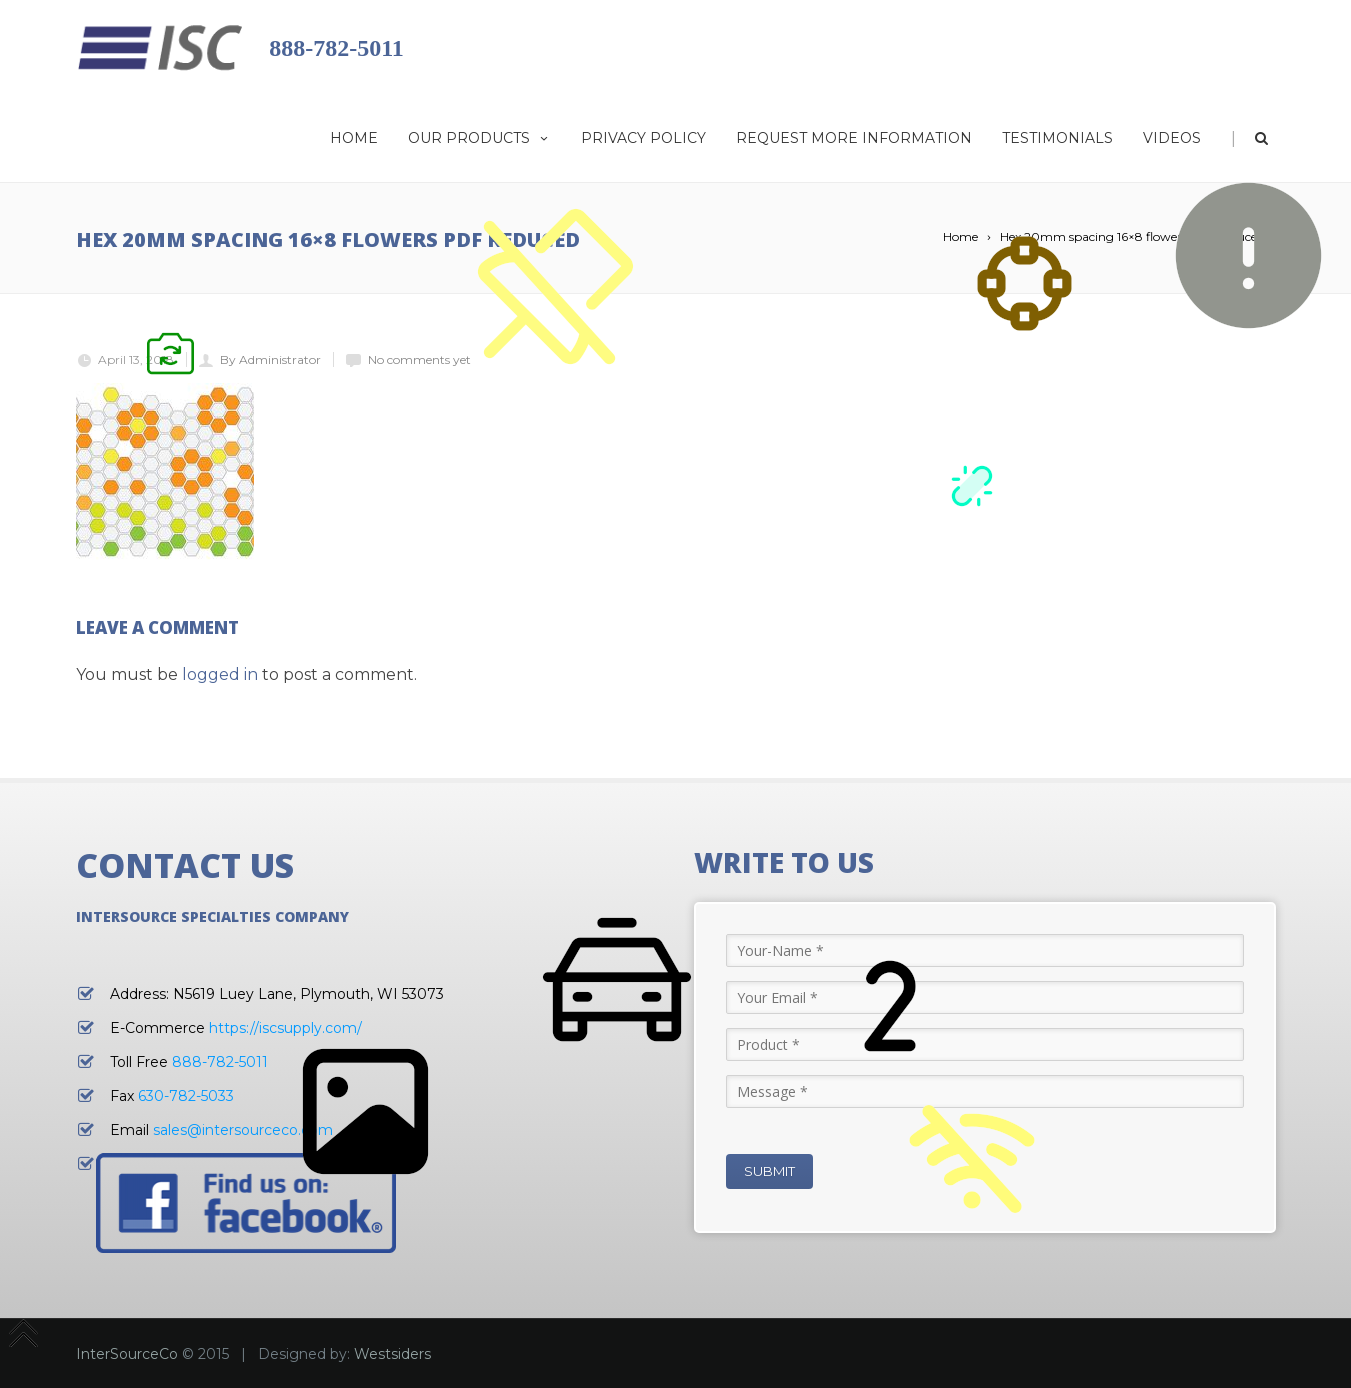 The width and height of the screenshot is (1351, 1388). What do you see at coordinates (23, 1334) in the screenshot?
I see `scroll to top of page` at bounding box center [23, 1334].